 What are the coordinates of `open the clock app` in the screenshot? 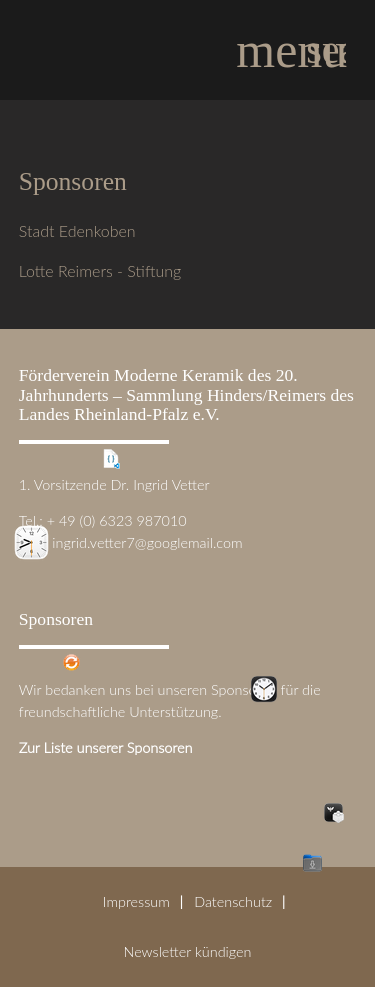 It's located at (264, 689).